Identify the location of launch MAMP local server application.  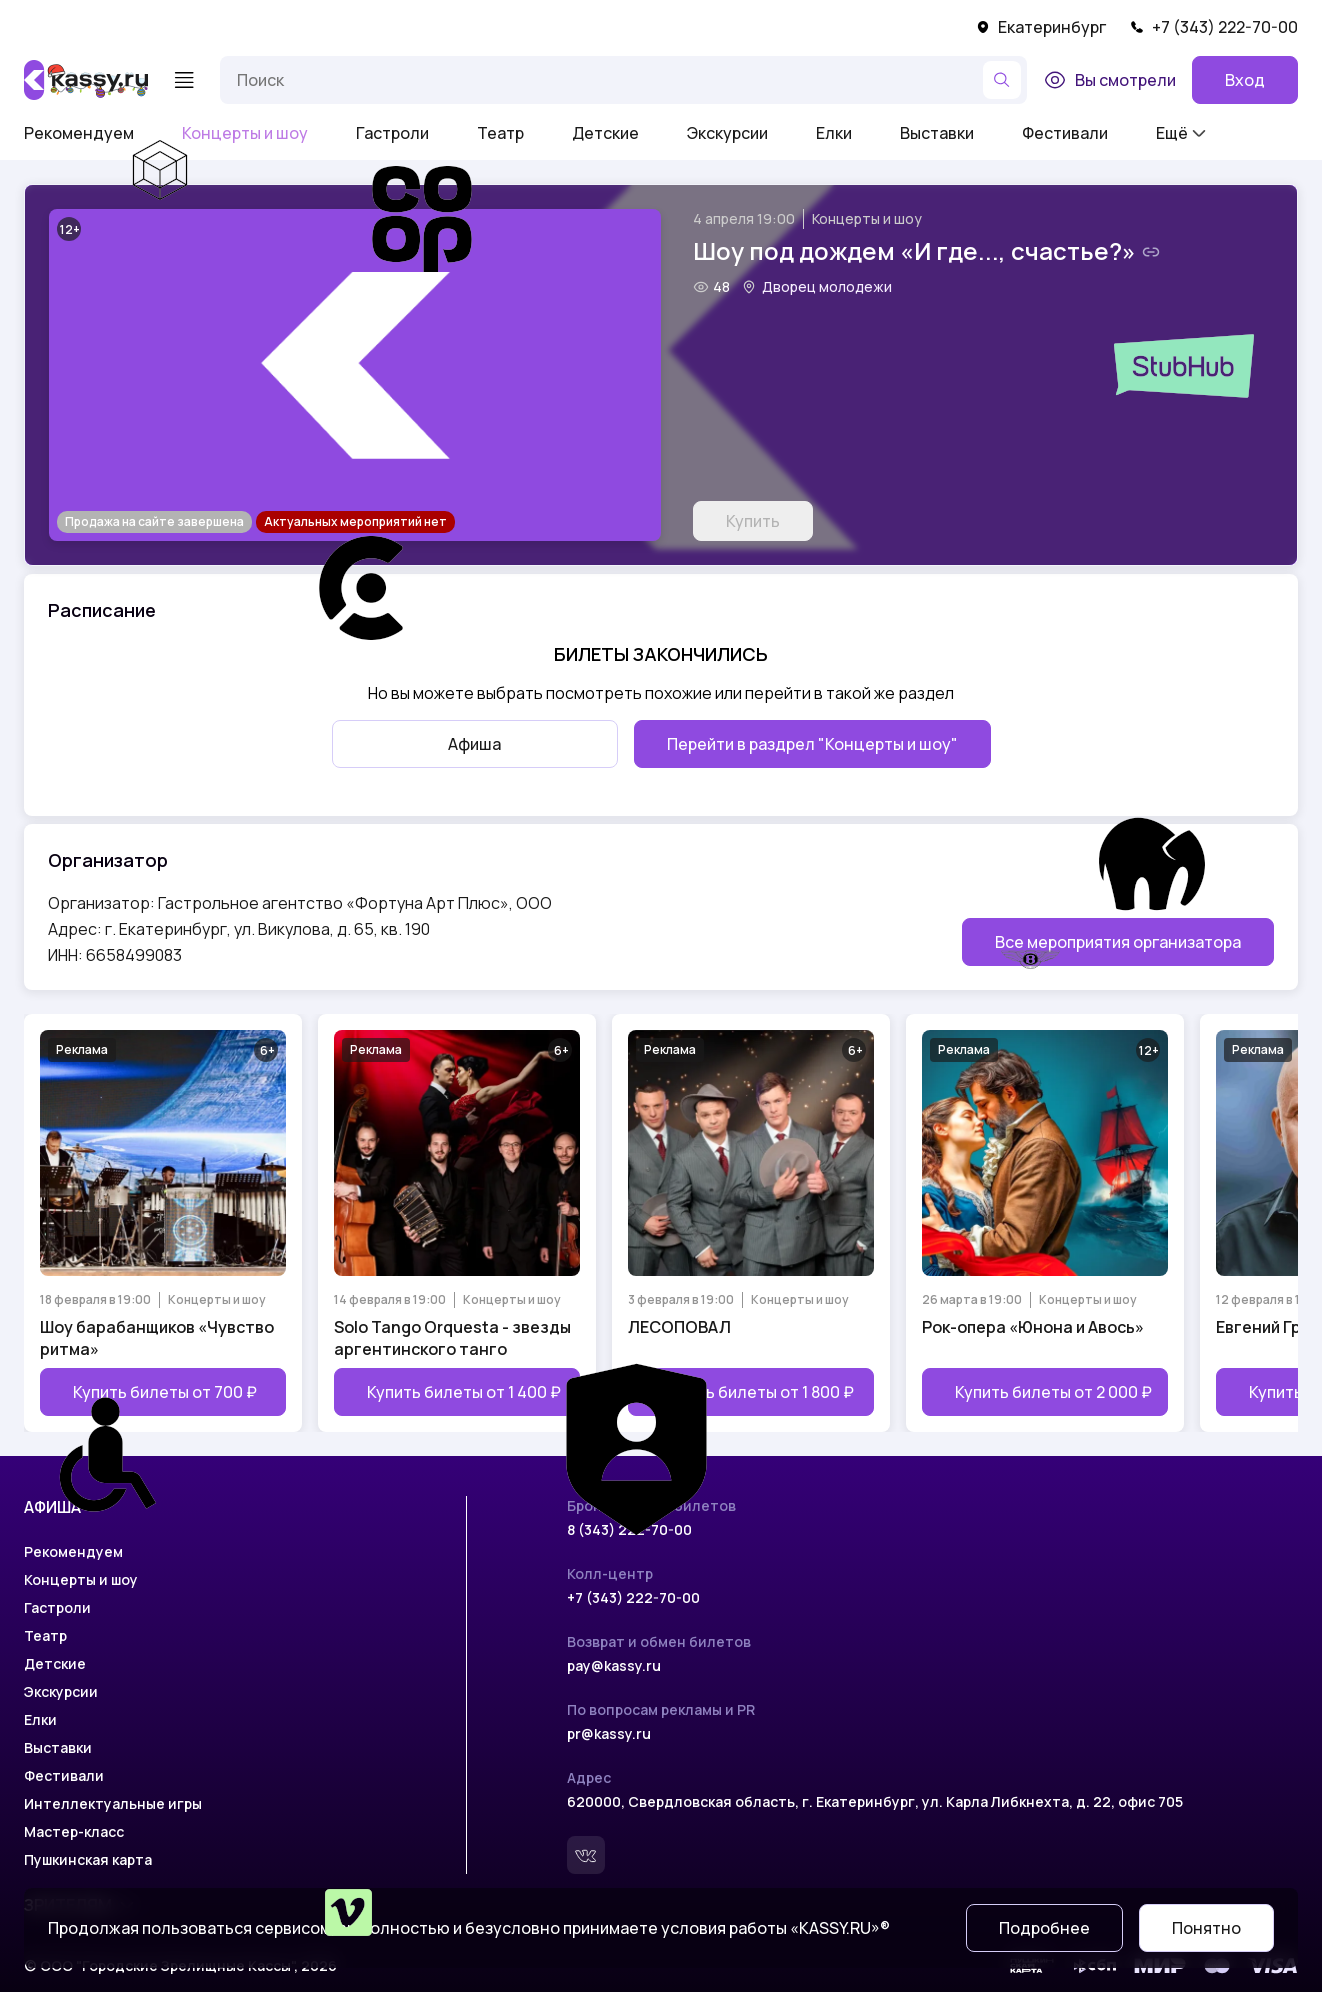
(1152, 864).